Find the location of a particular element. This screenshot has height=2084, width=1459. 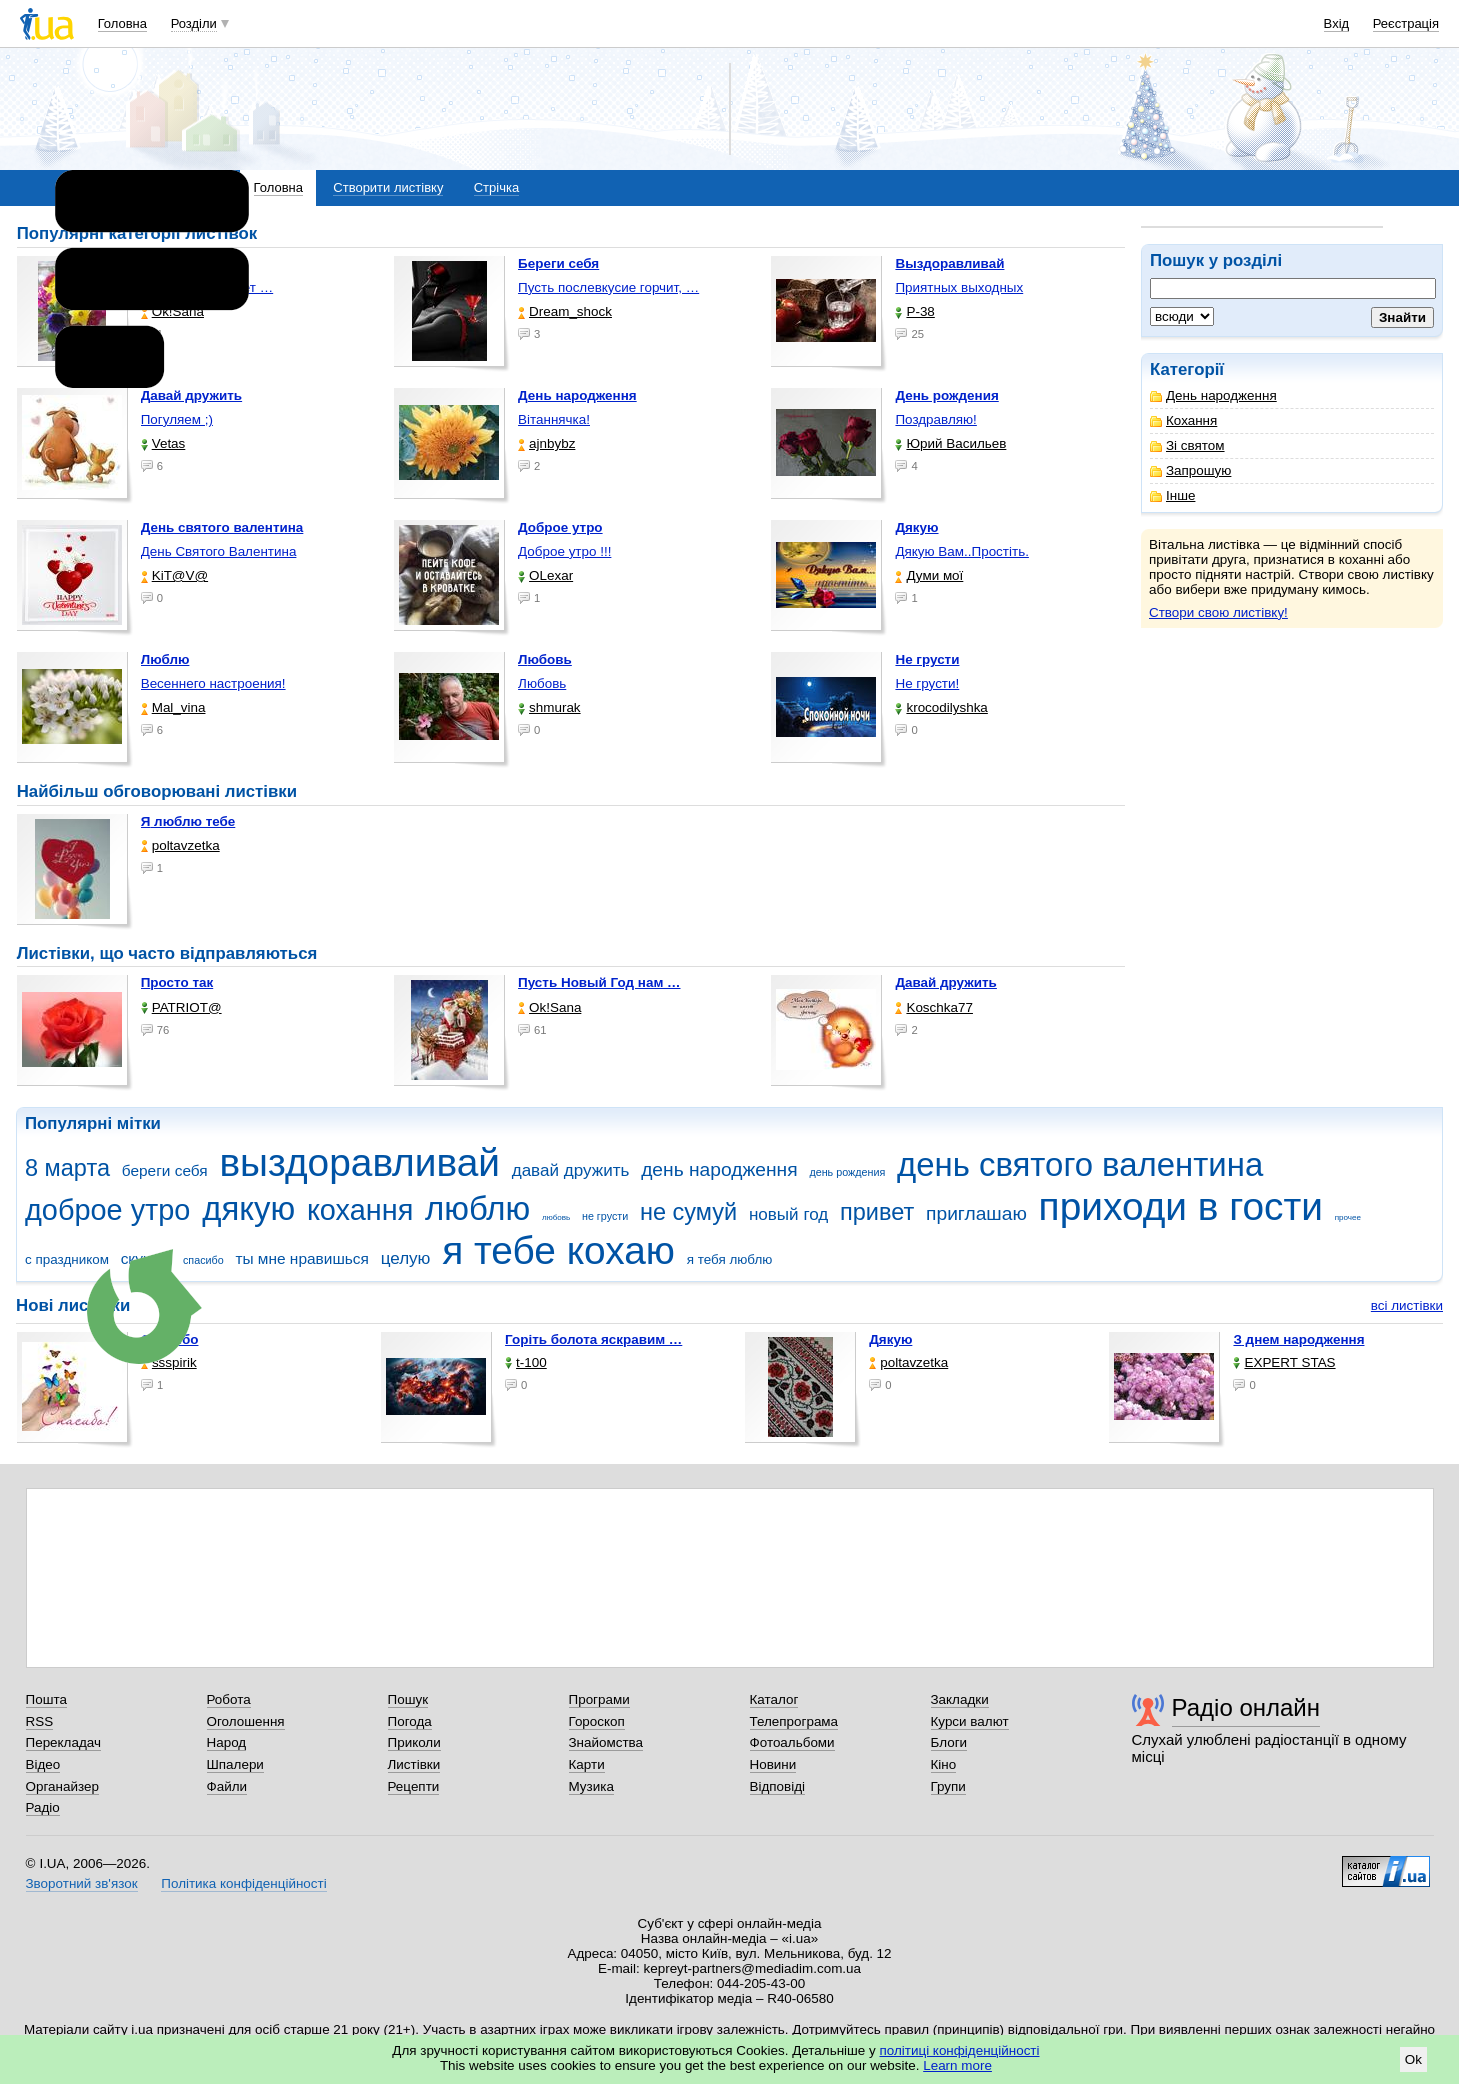

Formspree form backend service logo is located at coordinates (152, 279).